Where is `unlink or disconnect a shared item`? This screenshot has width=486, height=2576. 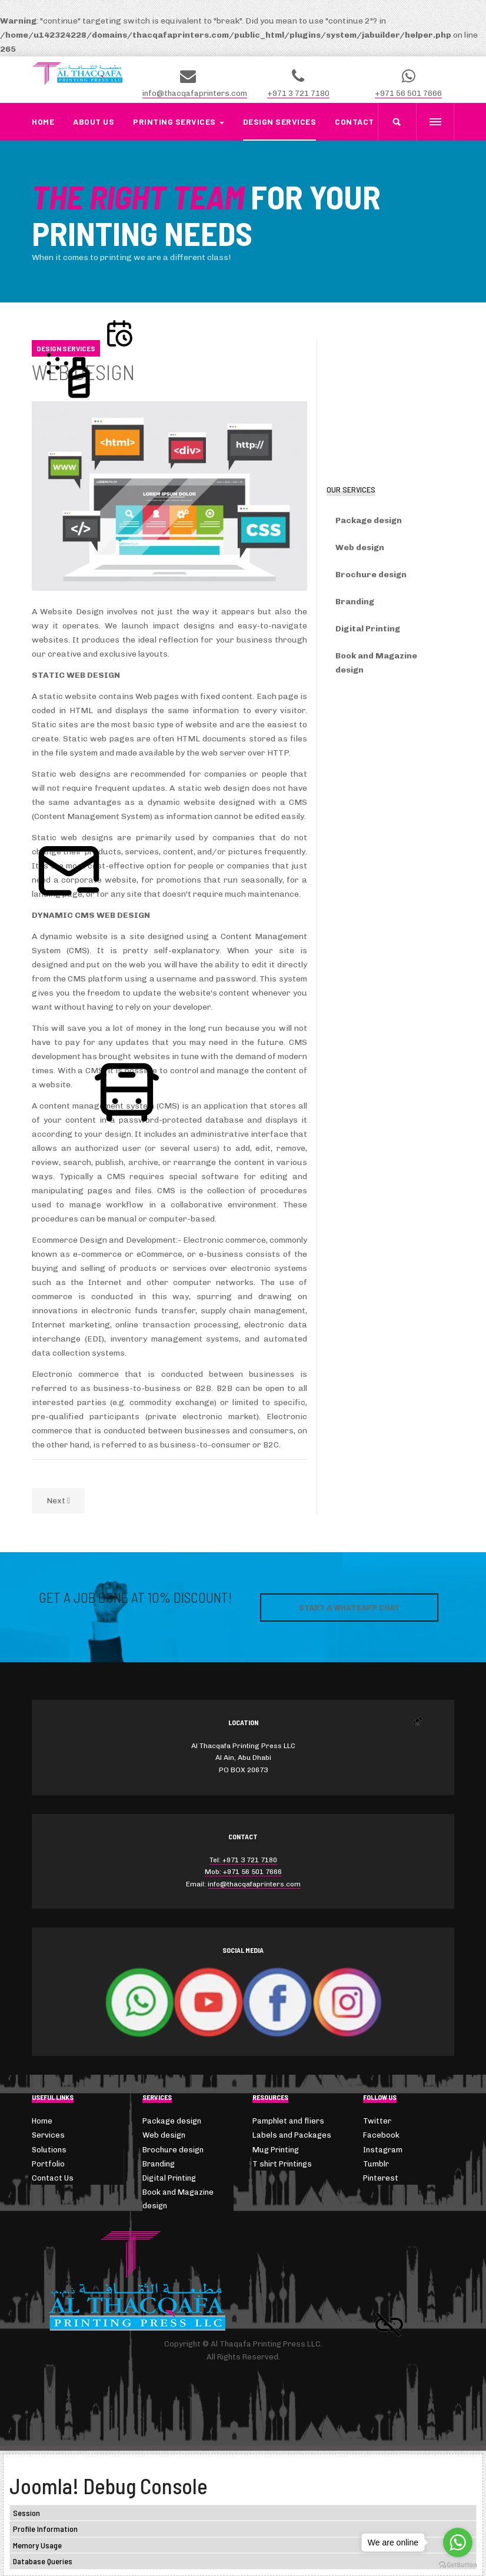 unlink or disconnect a shared item is located at coordinates (389, 2324).